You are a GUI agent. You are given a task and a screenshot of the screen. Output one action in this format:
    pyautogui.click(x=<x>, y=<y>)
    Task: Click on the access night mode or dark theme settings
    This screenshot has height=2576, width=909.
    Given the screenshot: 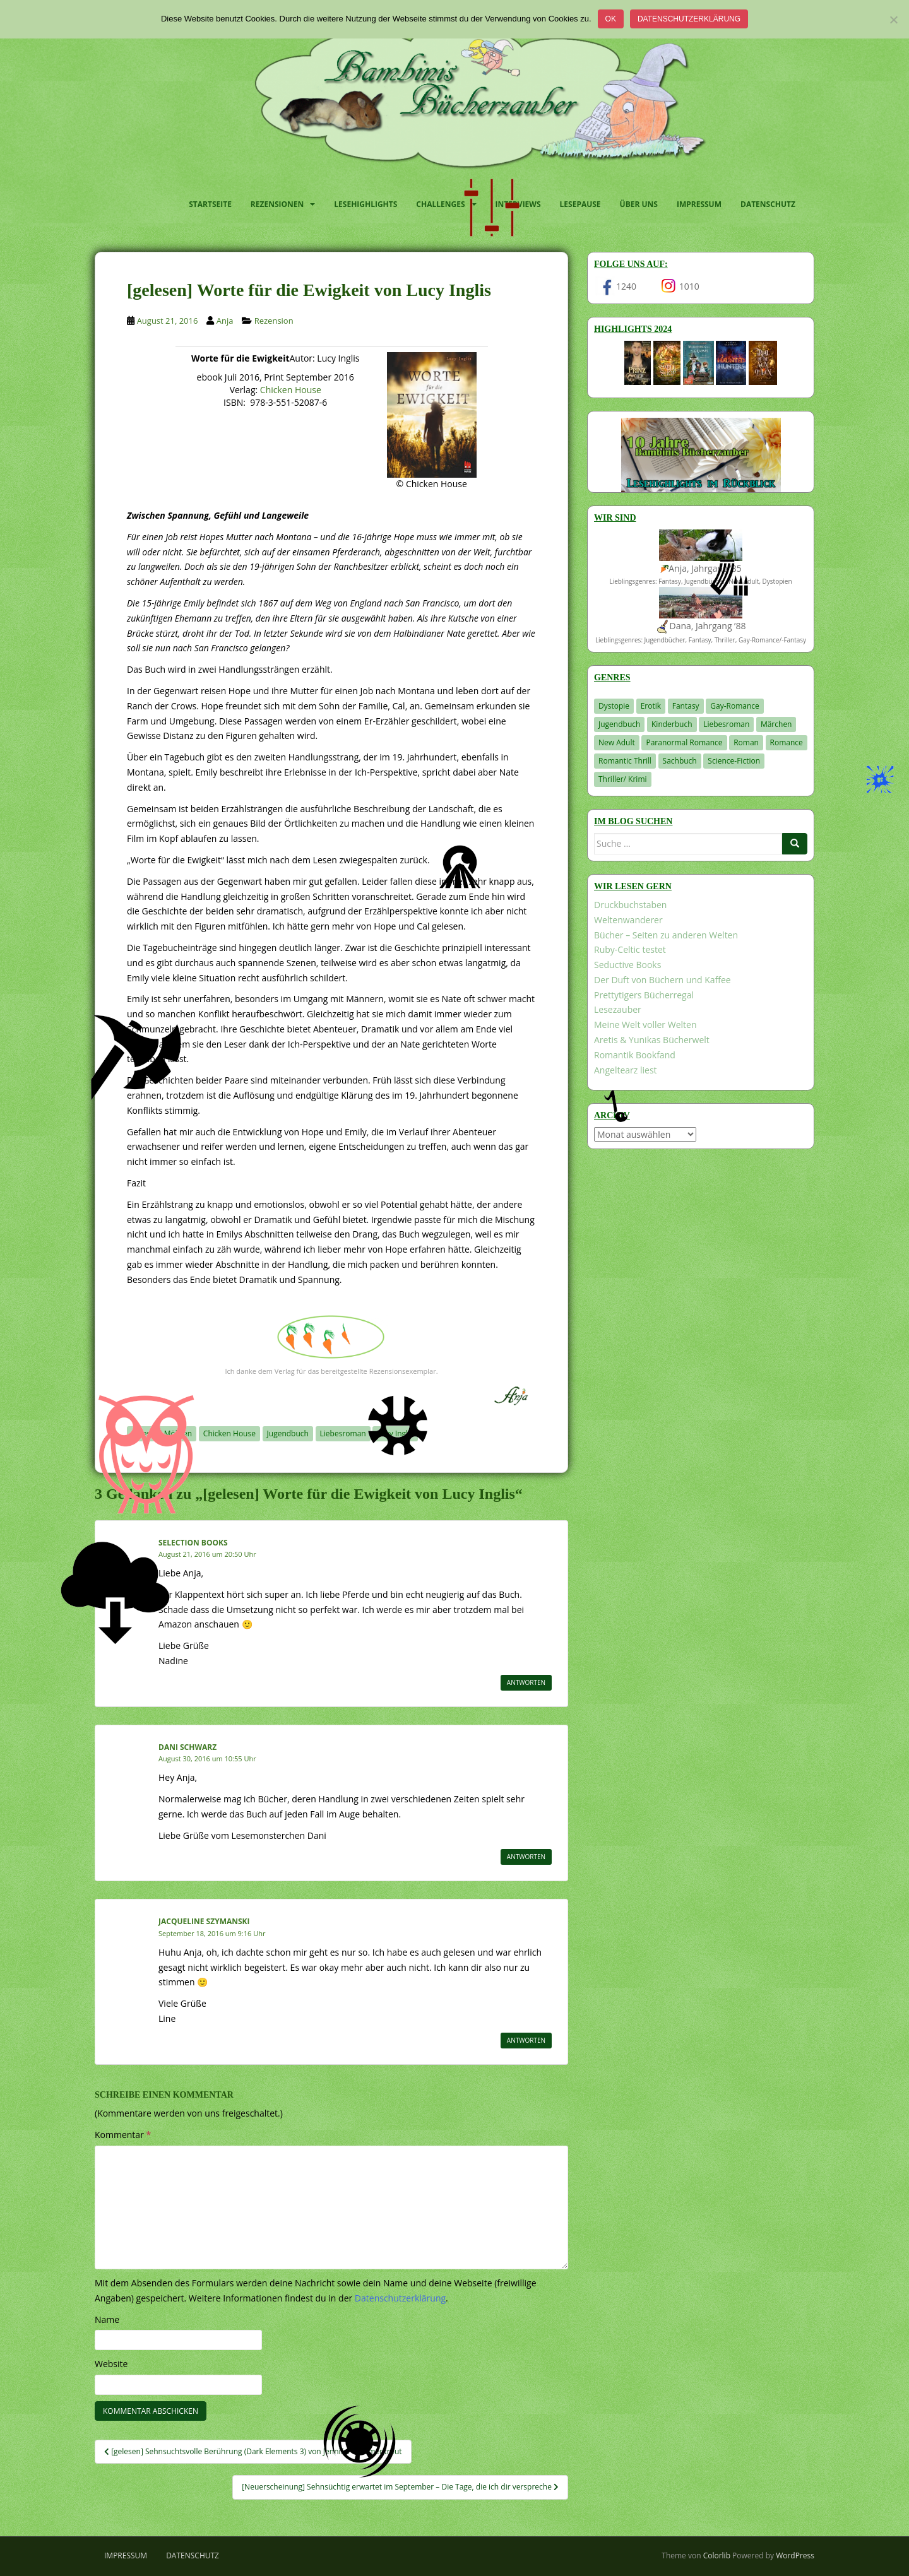 What is the action you would take?
    pyautogui.click(x=146, y=1455)
    